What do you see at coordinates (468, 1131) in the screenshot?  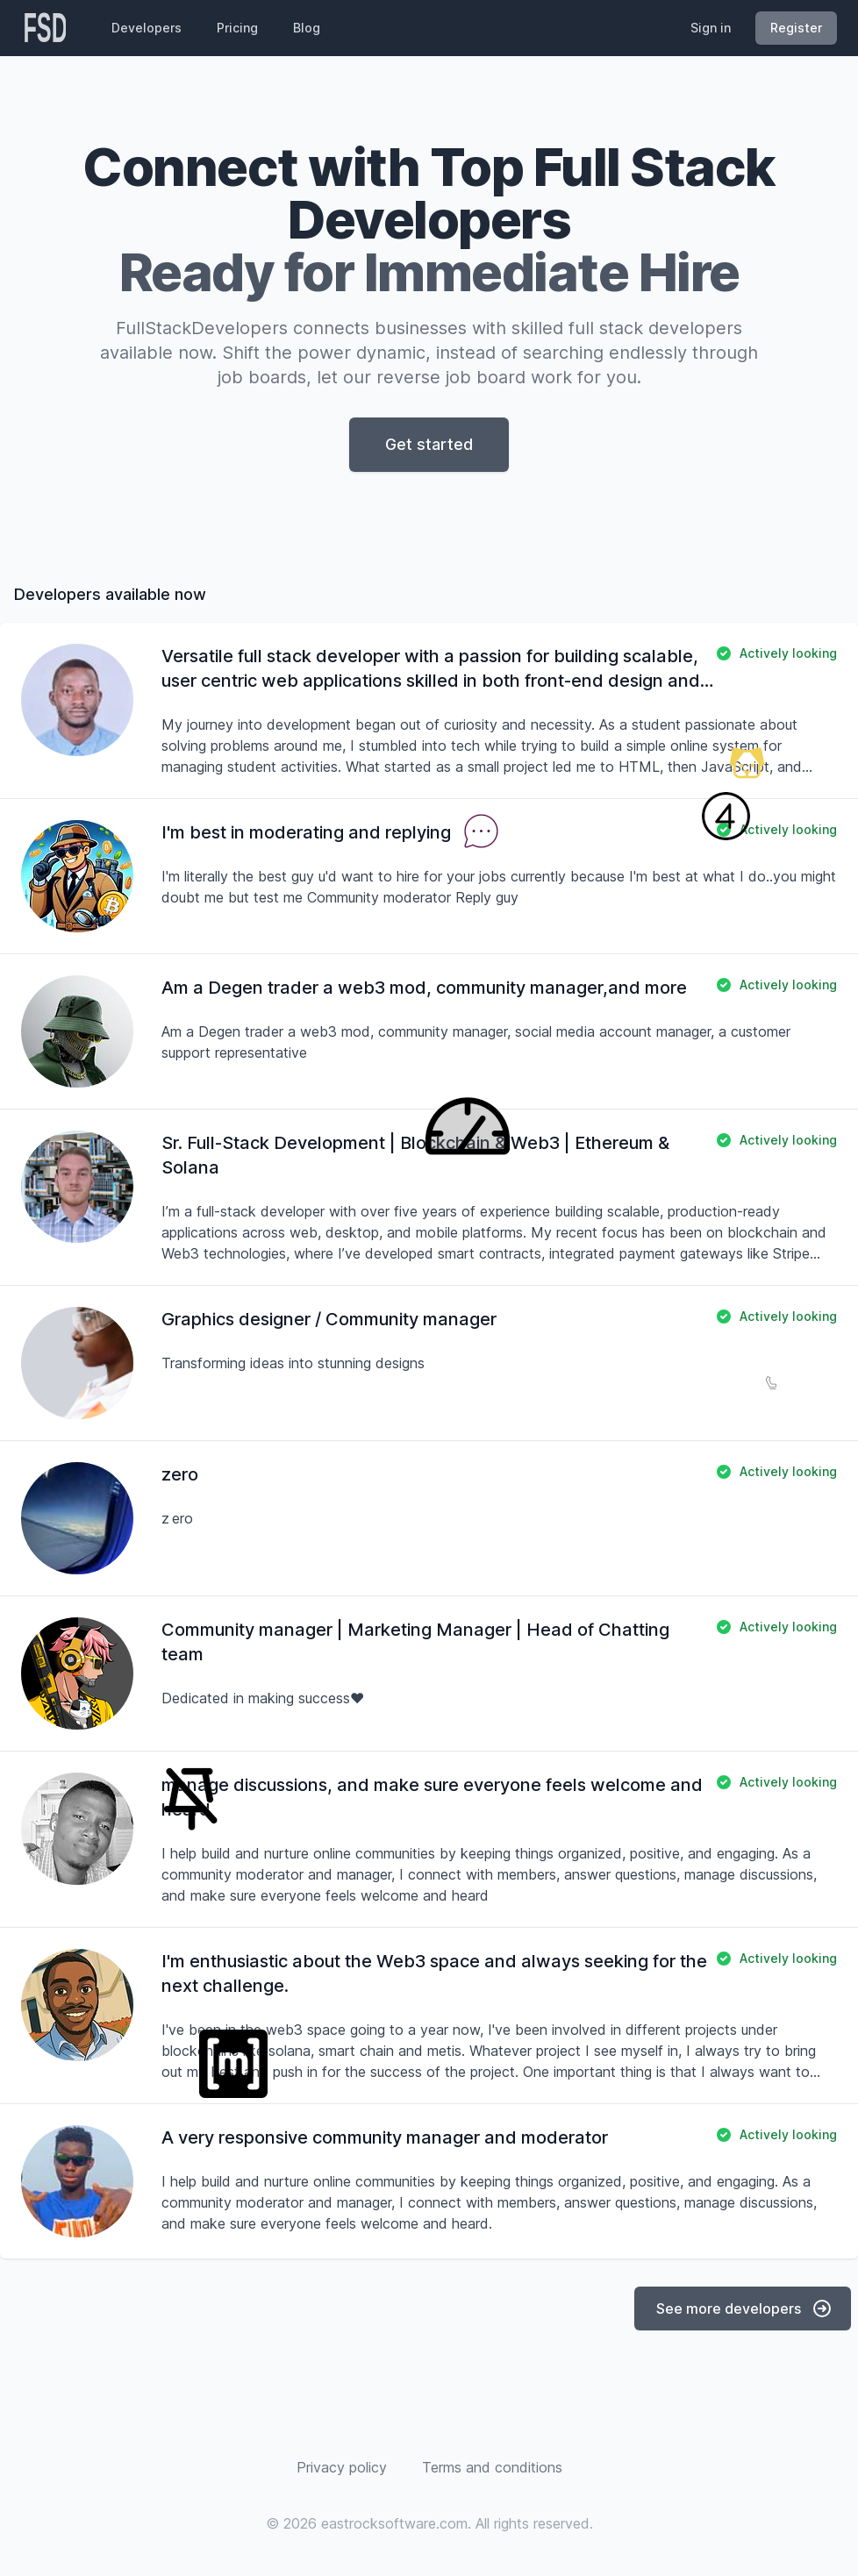 I see `view performance or speed metrics` at bounding box center [468, 1131].